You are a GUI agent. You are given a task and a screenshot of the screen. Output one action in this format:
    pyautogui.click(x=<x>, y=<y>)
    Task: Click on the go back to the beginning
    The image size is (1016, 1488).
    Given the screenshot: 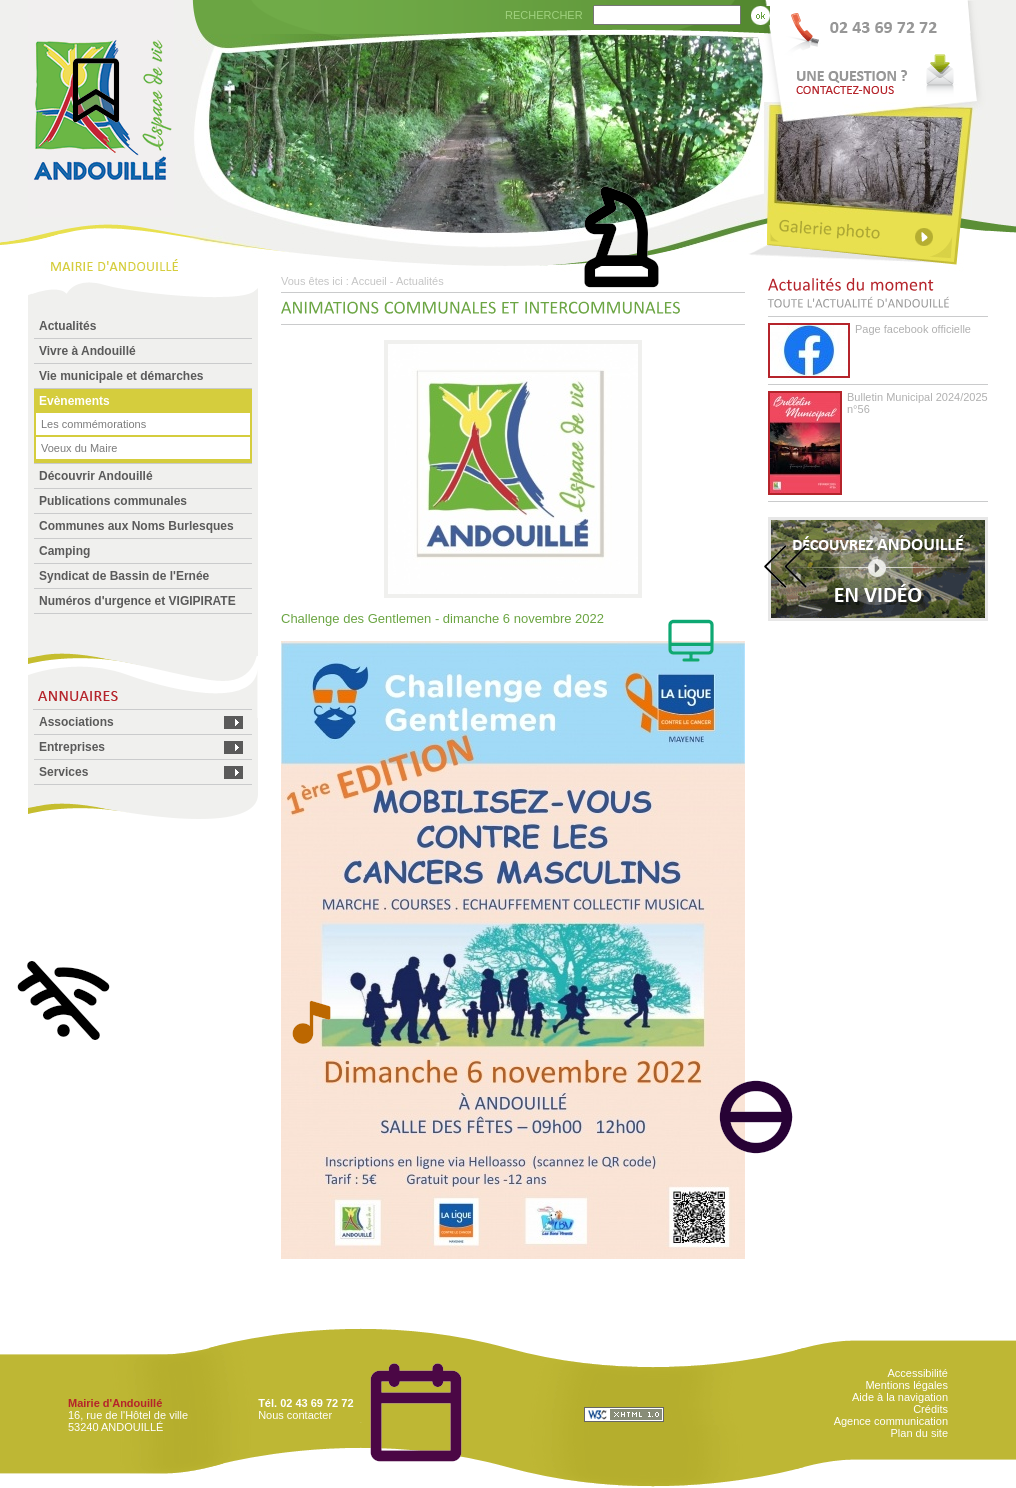 What is the action you would take?
    pyautogui.click(x=787, y=566)
    